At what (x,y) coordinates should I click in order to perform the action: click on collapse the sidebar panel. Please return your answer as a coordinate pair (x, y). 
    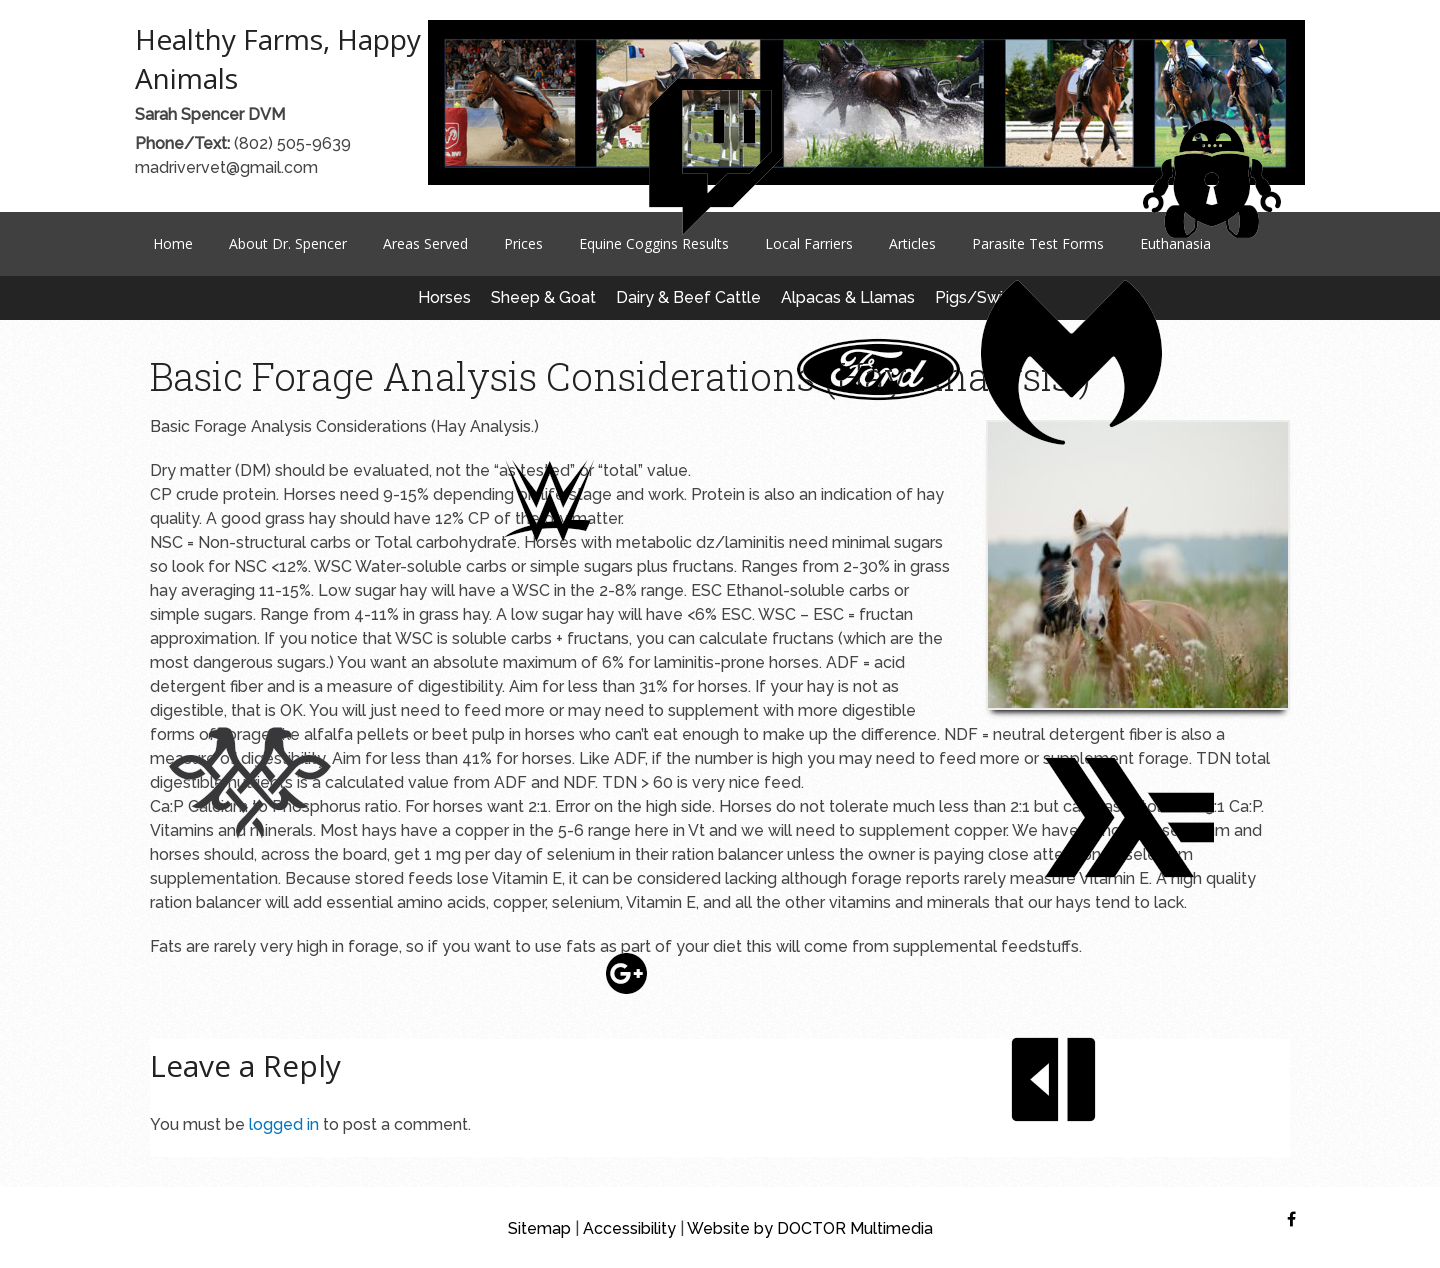
    Looking at the image, I should click on (1053, 1079).